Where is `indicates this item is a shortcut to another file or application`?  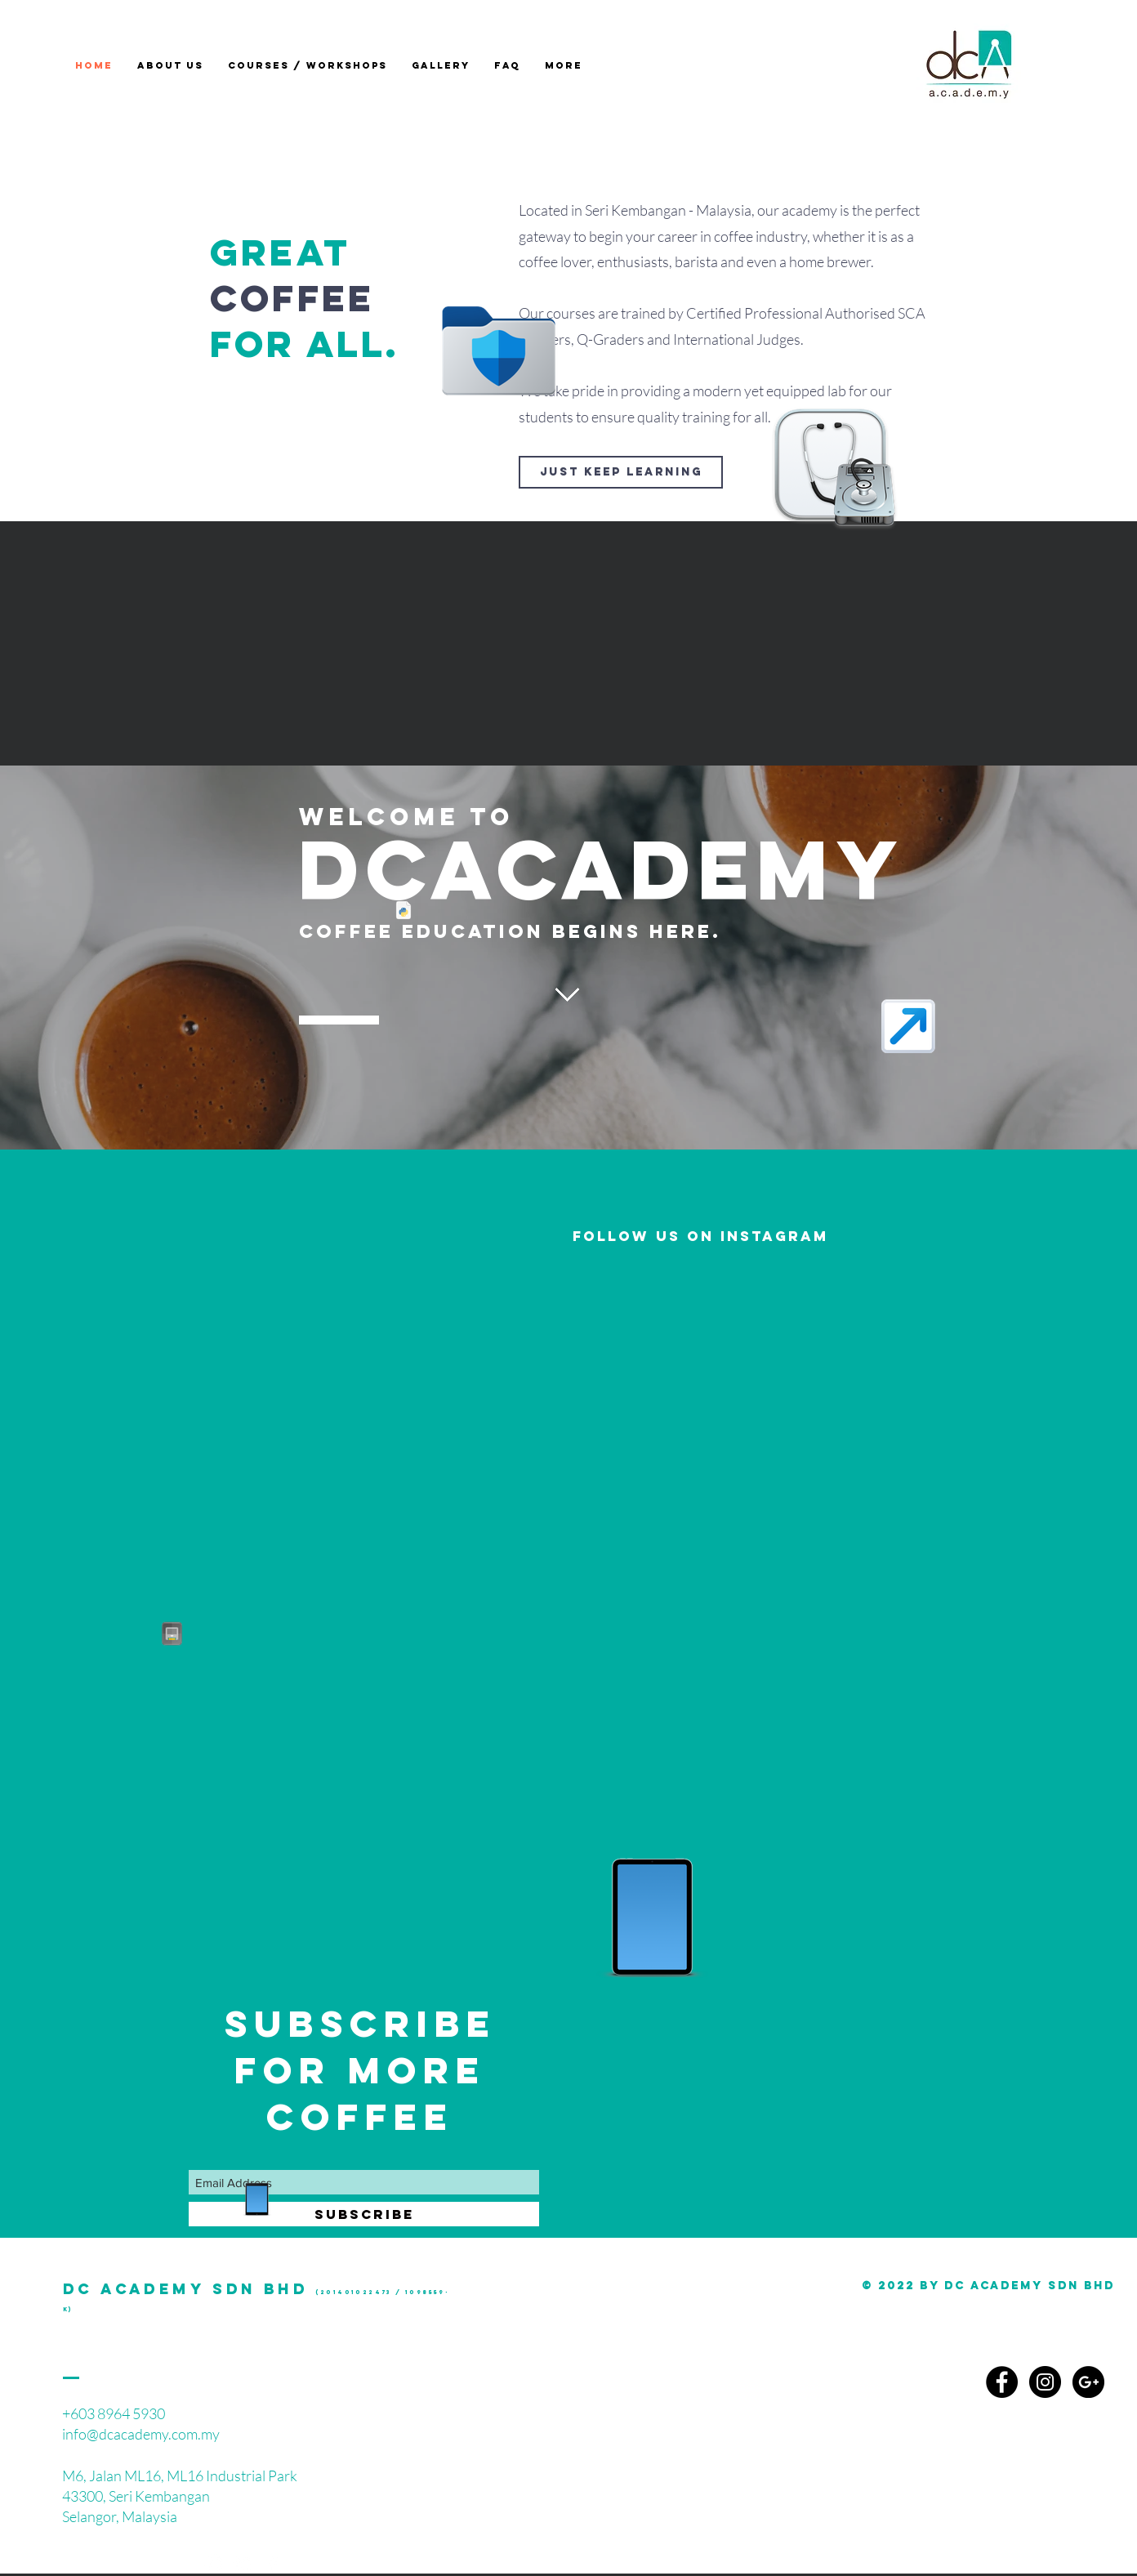 indicates this item is a shortcut to another file or application is located at coordinates (950, 984).